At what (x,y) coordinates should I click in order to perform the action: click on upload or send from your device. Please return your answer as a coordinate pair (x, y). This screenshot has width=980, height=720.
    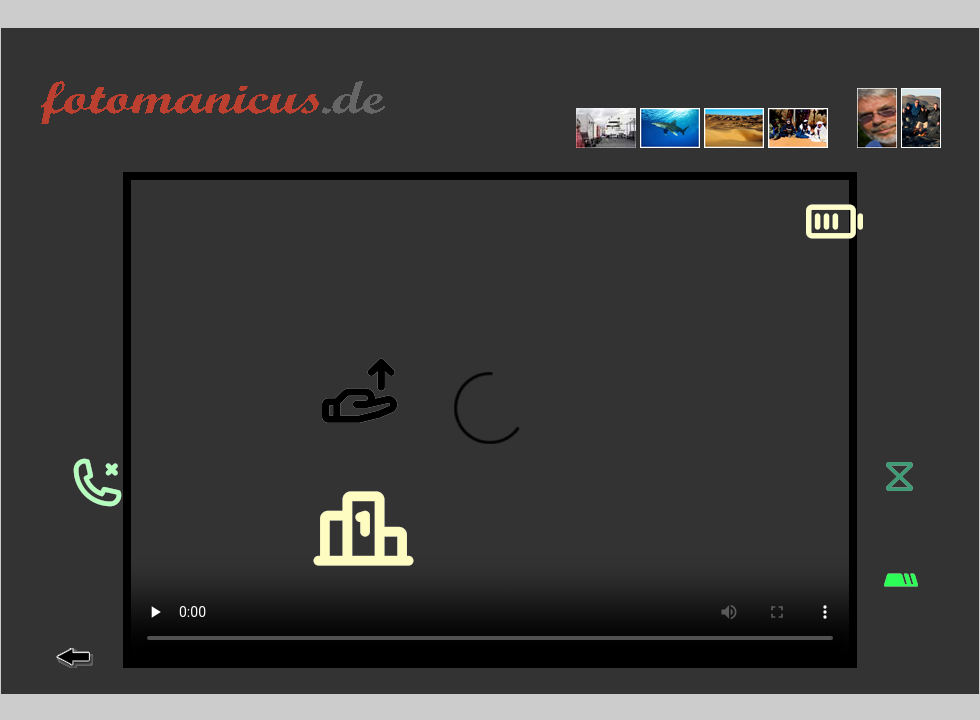
    Looking at the image, I should click on (361, 394).